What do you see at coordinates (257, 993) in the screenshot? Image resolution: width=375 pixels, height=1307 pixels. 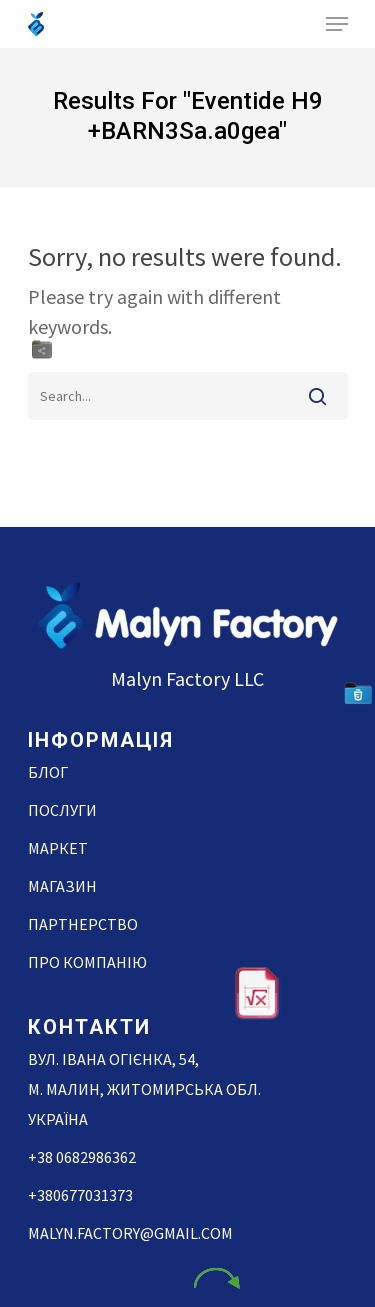 I see `open an opendocument formula template file` at bounding box center [257, 993].